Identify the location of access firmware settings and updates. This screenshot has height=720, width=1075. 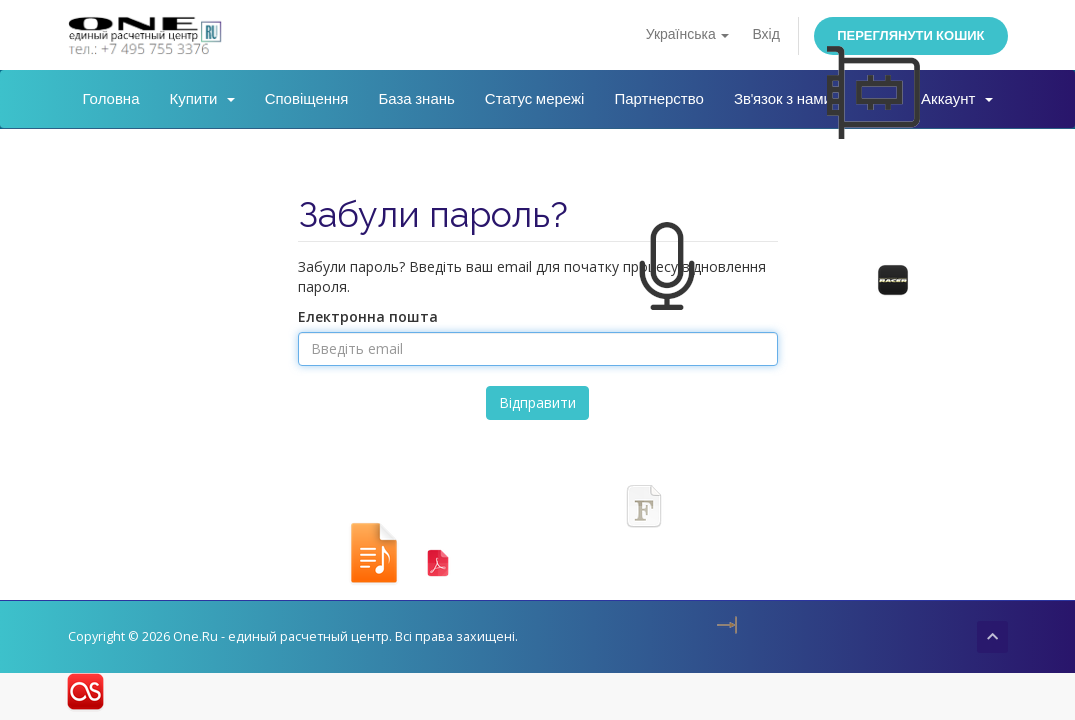
(873, 92).